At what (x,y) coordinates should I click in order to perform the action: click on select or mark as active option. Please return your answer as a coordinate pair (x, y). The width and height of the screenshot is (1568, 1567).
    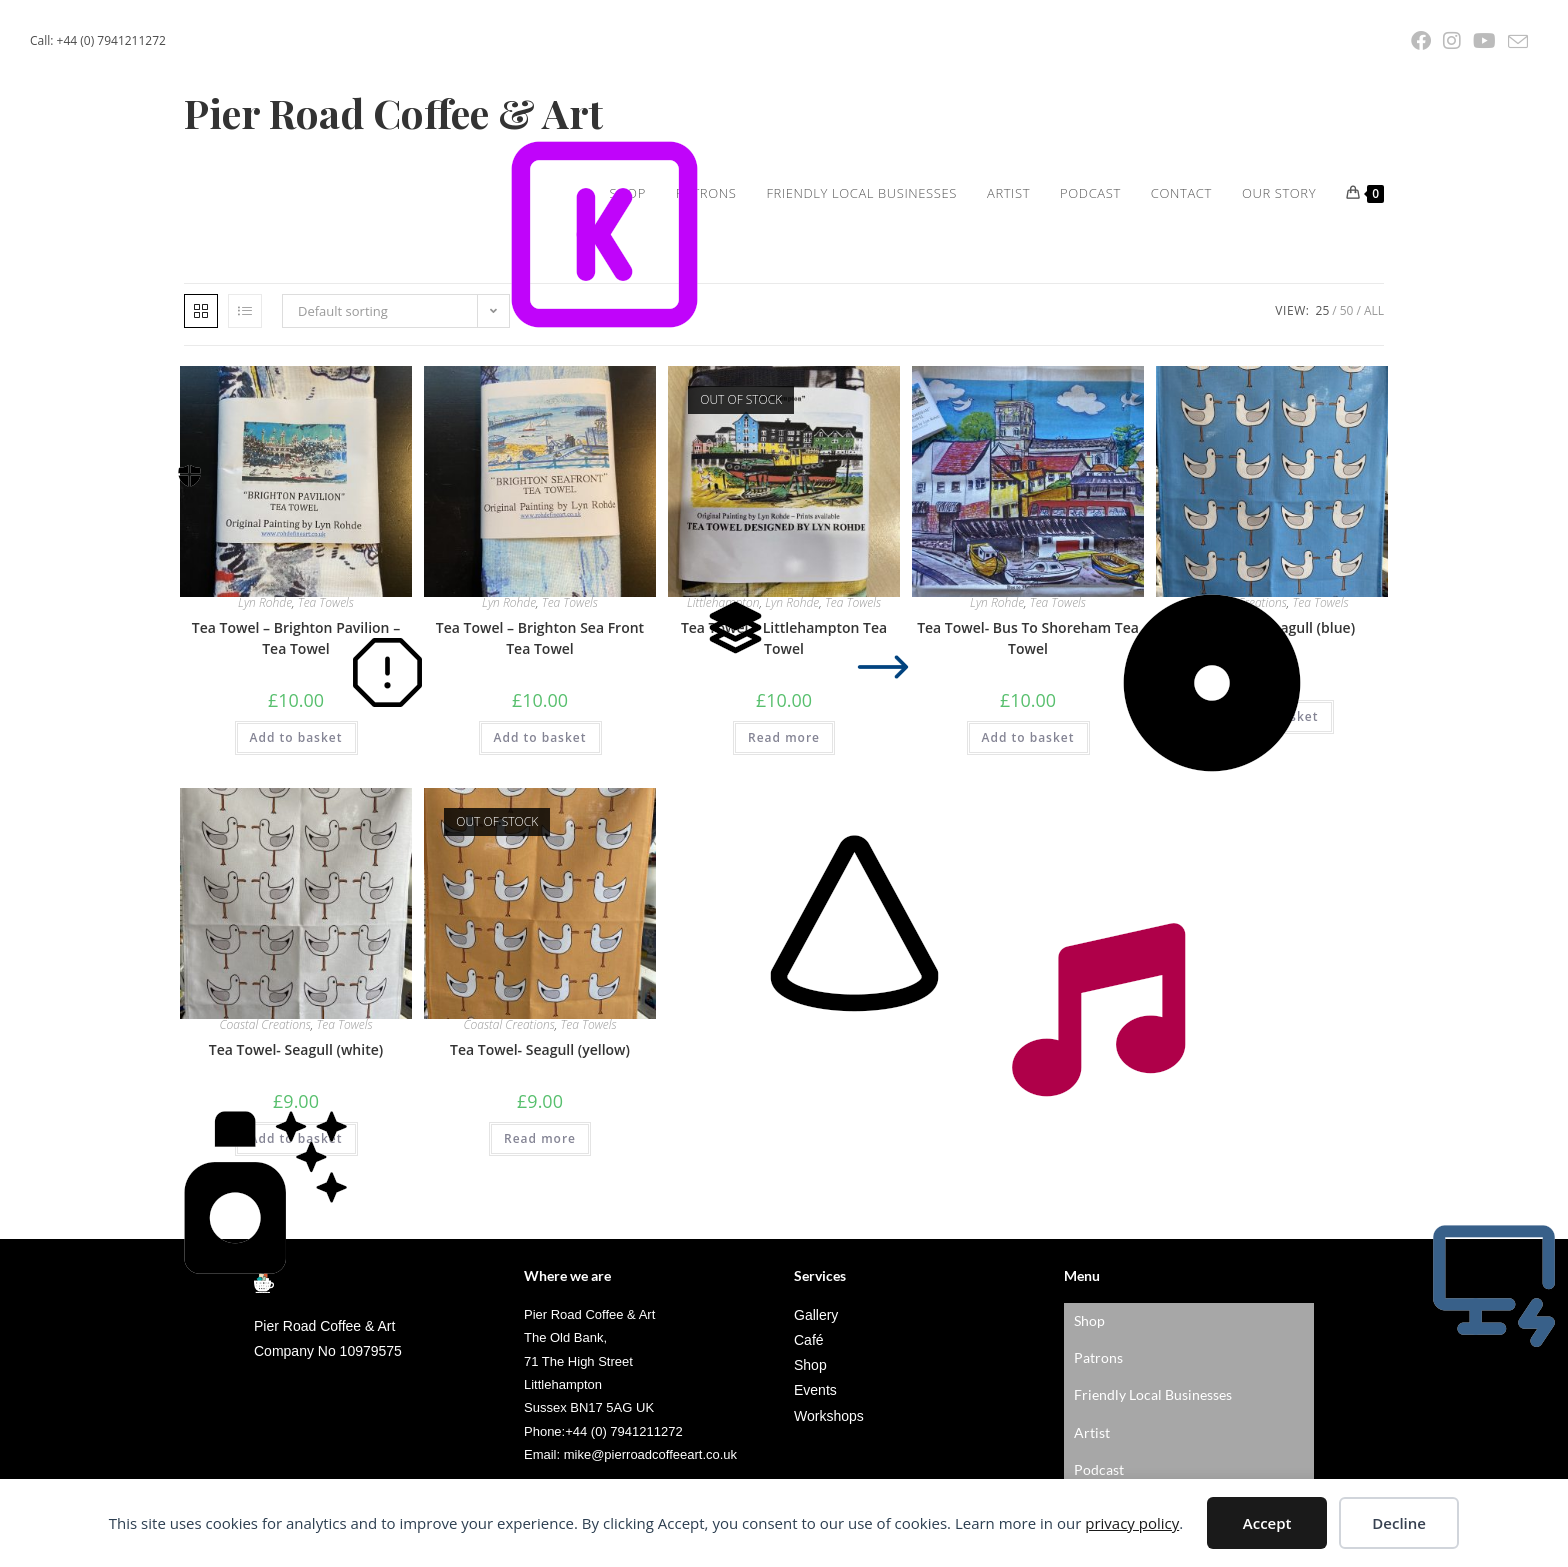
    Looking at the image, I should click on (1212, 683).